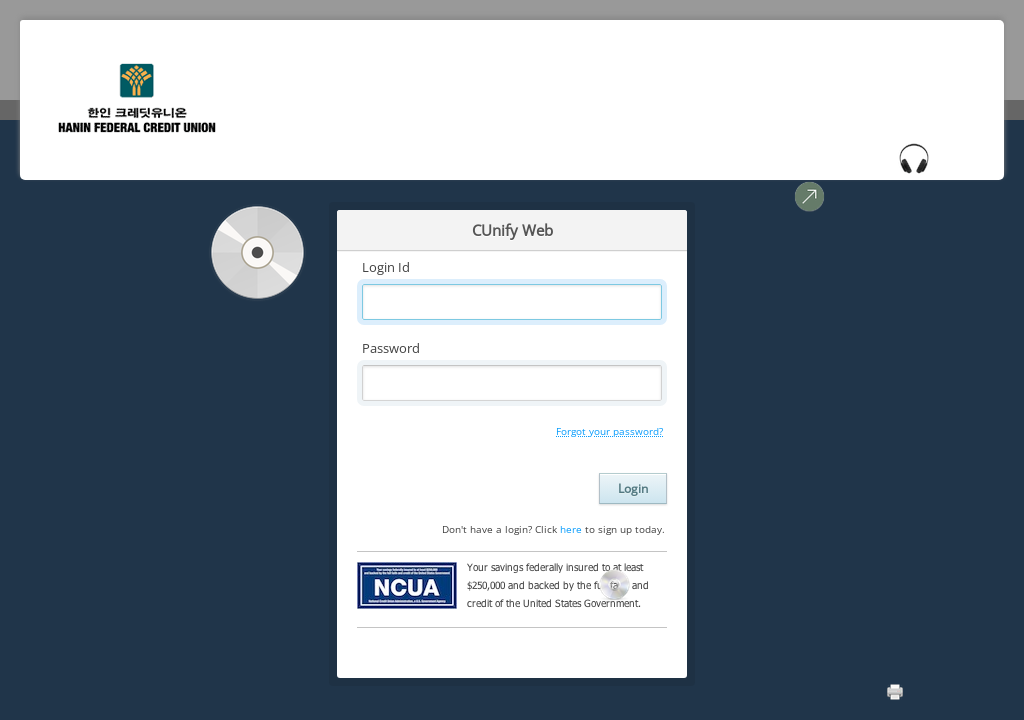 Image resolution: width=1024 pixels, height=720 pixels. What do you see at coordinates (257, 252) in the screenshot?
I see `indicates a CD or DVD drive` at bounding box center [257, 252].